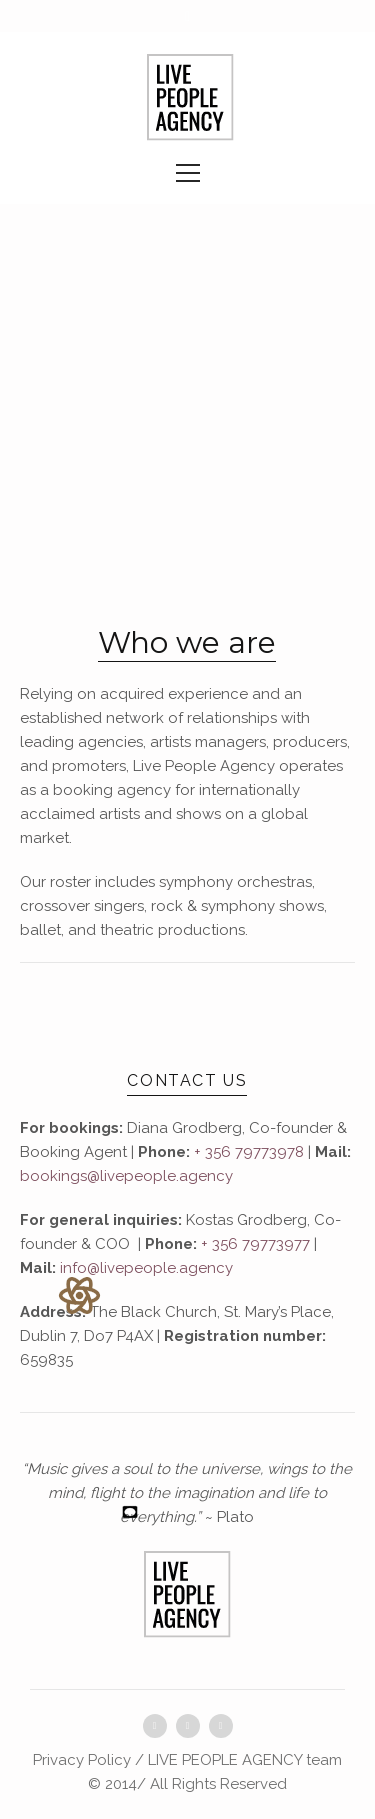  I want to click on apply vignette effect to photo, so click(130, 1512).